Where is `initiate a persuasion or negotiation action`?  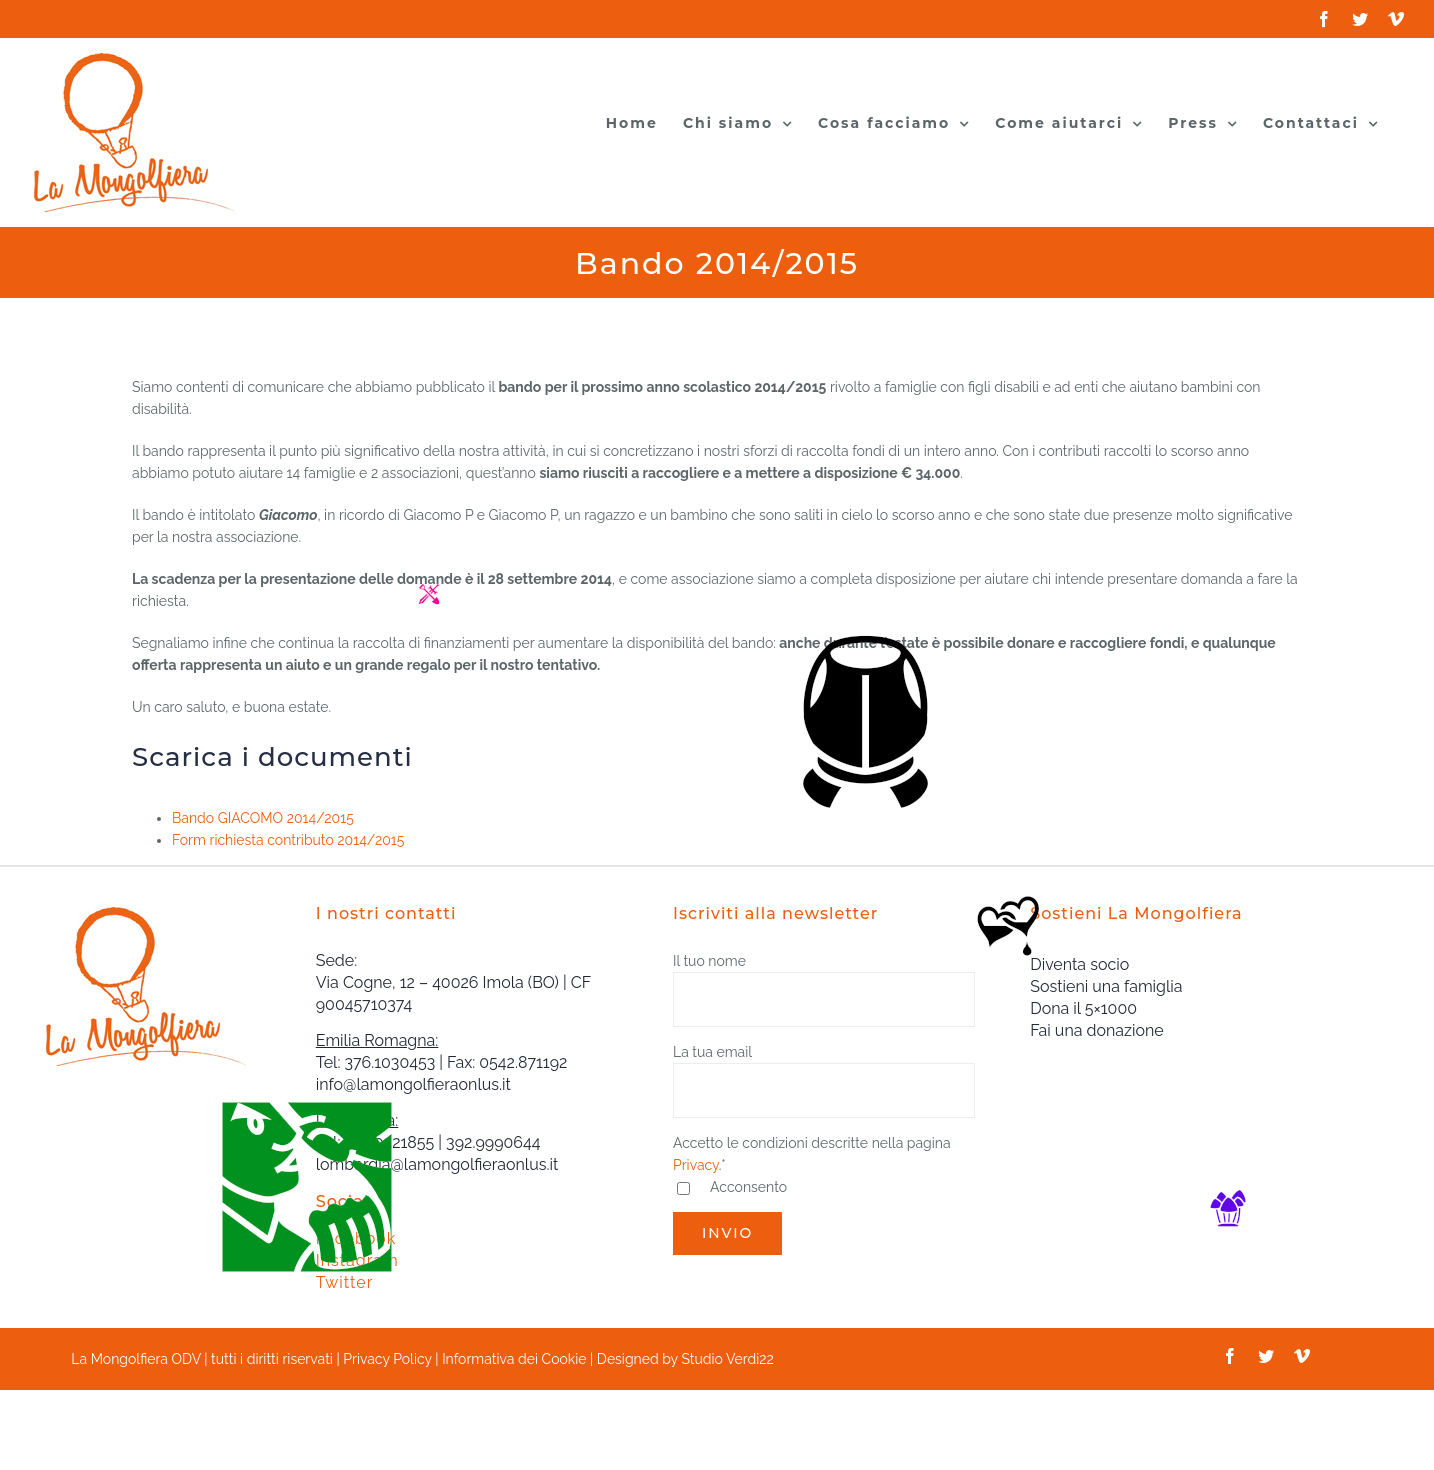
initiate a persuasion or negotiation action is located at coordinates (307, 1187).